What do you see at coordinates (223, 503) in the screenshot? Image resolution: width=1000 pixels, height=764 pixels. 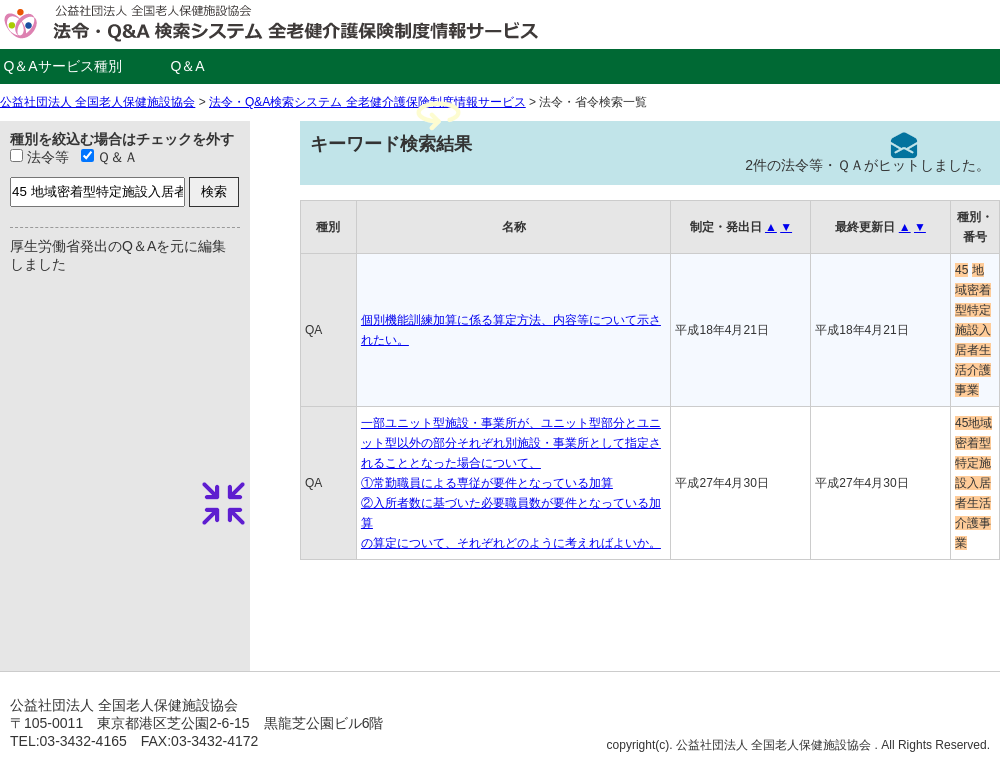 I see `minimize or reduce window size` at bounding box center [223, 503].